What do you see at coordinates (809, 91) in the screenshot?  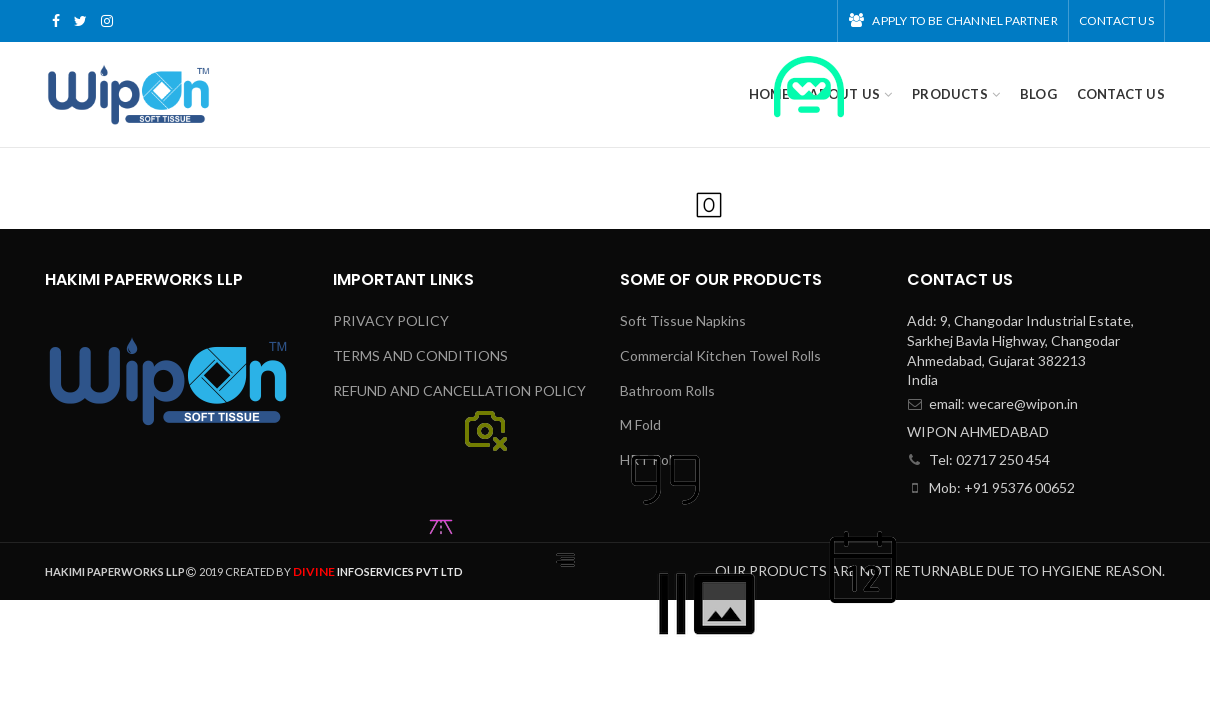 I see `access GitHub's Hubot automation bot` at bounding box center [809, 91].